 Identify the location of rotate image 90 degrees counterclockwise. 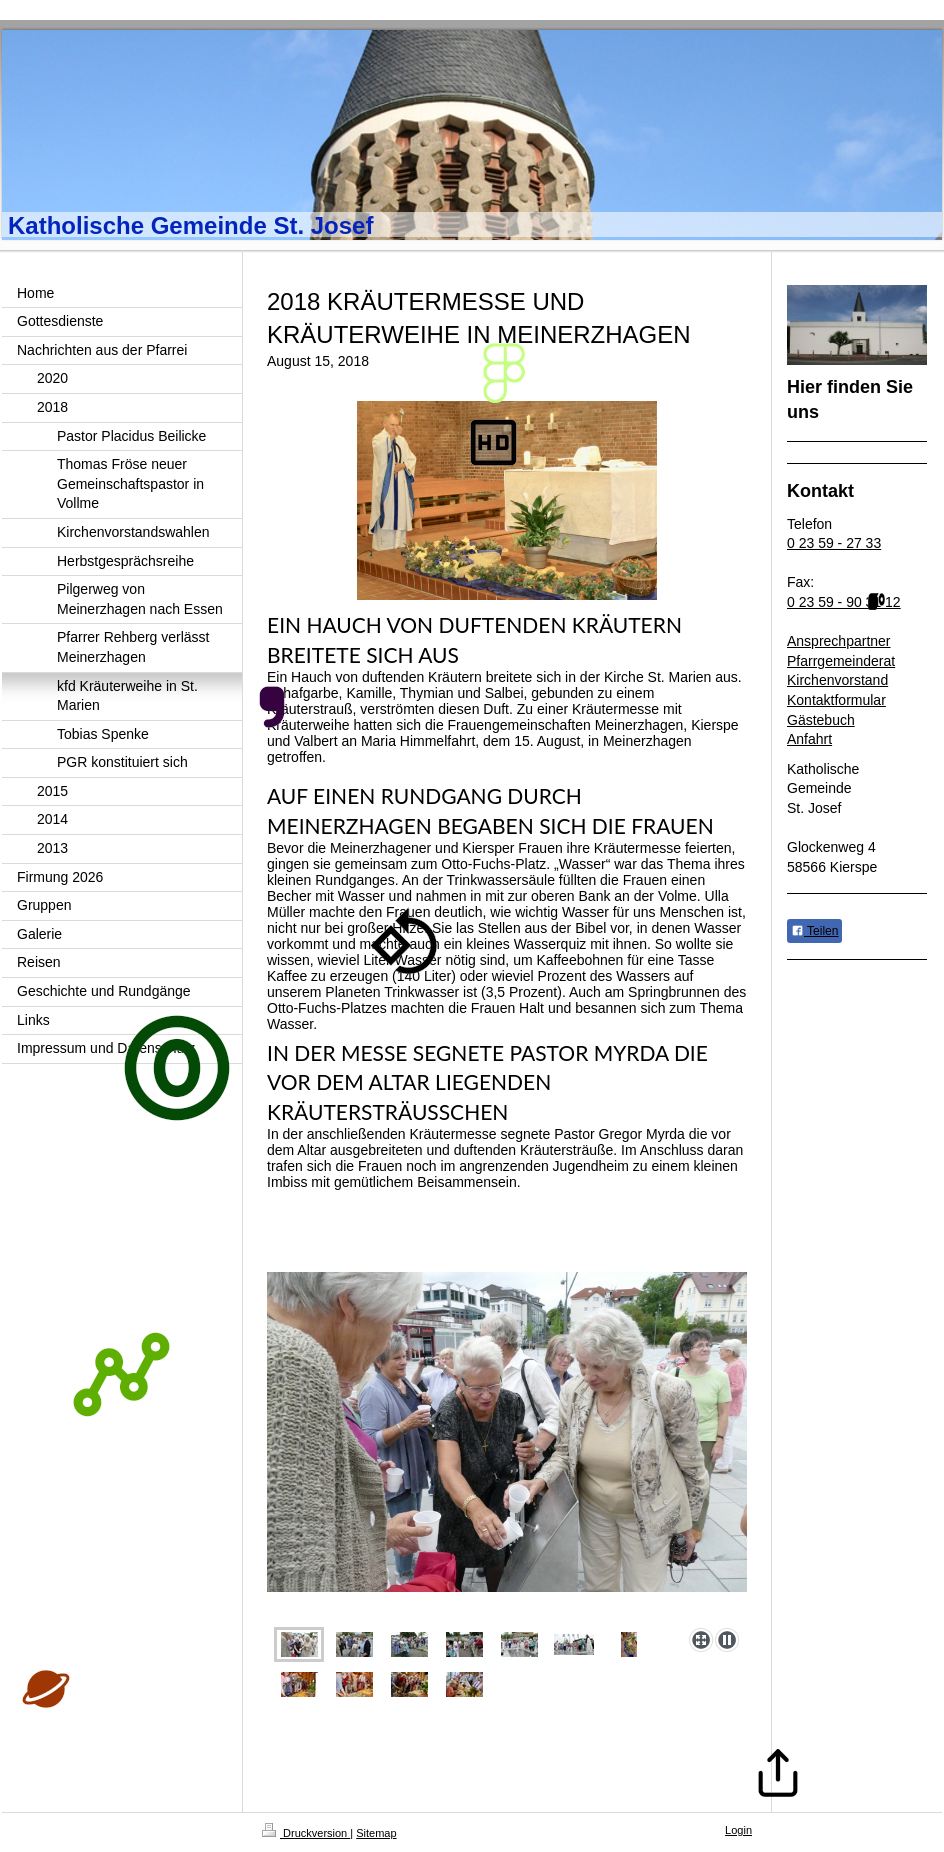
(405, 942).